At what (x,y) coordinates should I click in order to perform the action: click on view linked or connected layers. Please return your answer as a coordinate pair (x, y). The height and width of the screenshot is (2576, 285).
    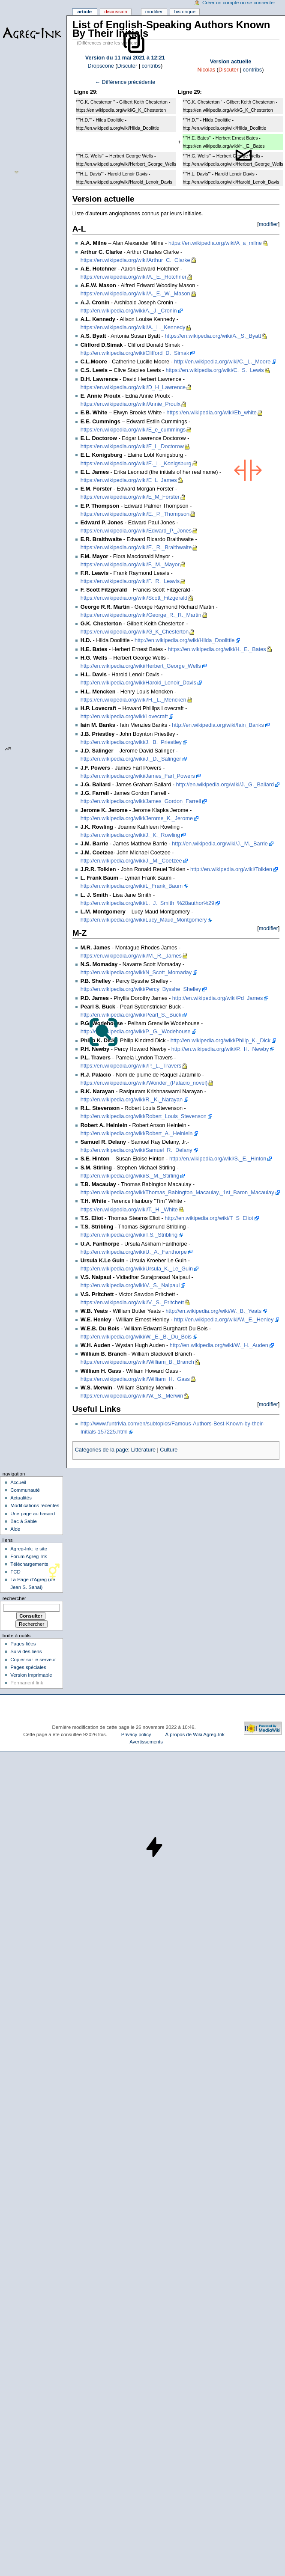
    Looking at the image, I should click on (134, 42).